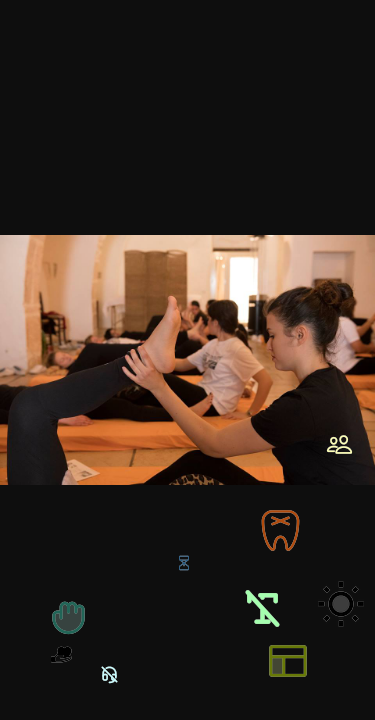 This screenshot has width=375, height=720. I want to click on disable text formatting, so click(262, 608).